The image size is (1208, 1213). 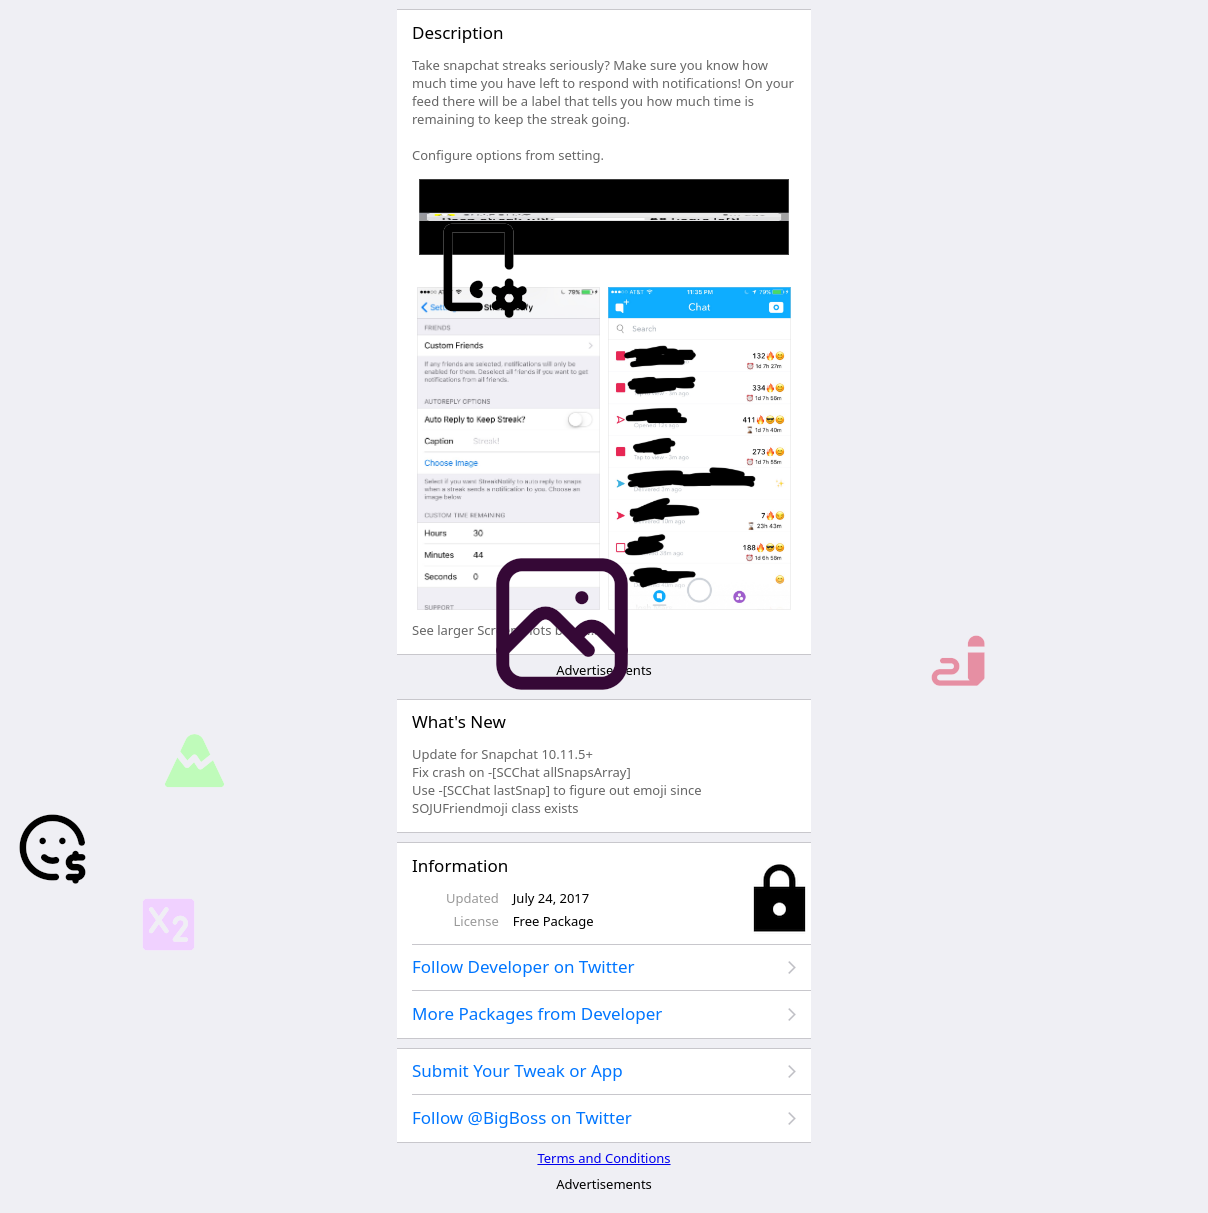 What do you see at coordinates (52, 847) in the screenshot?
I see `view account balance or earnings` at bounding box center [52, 847].